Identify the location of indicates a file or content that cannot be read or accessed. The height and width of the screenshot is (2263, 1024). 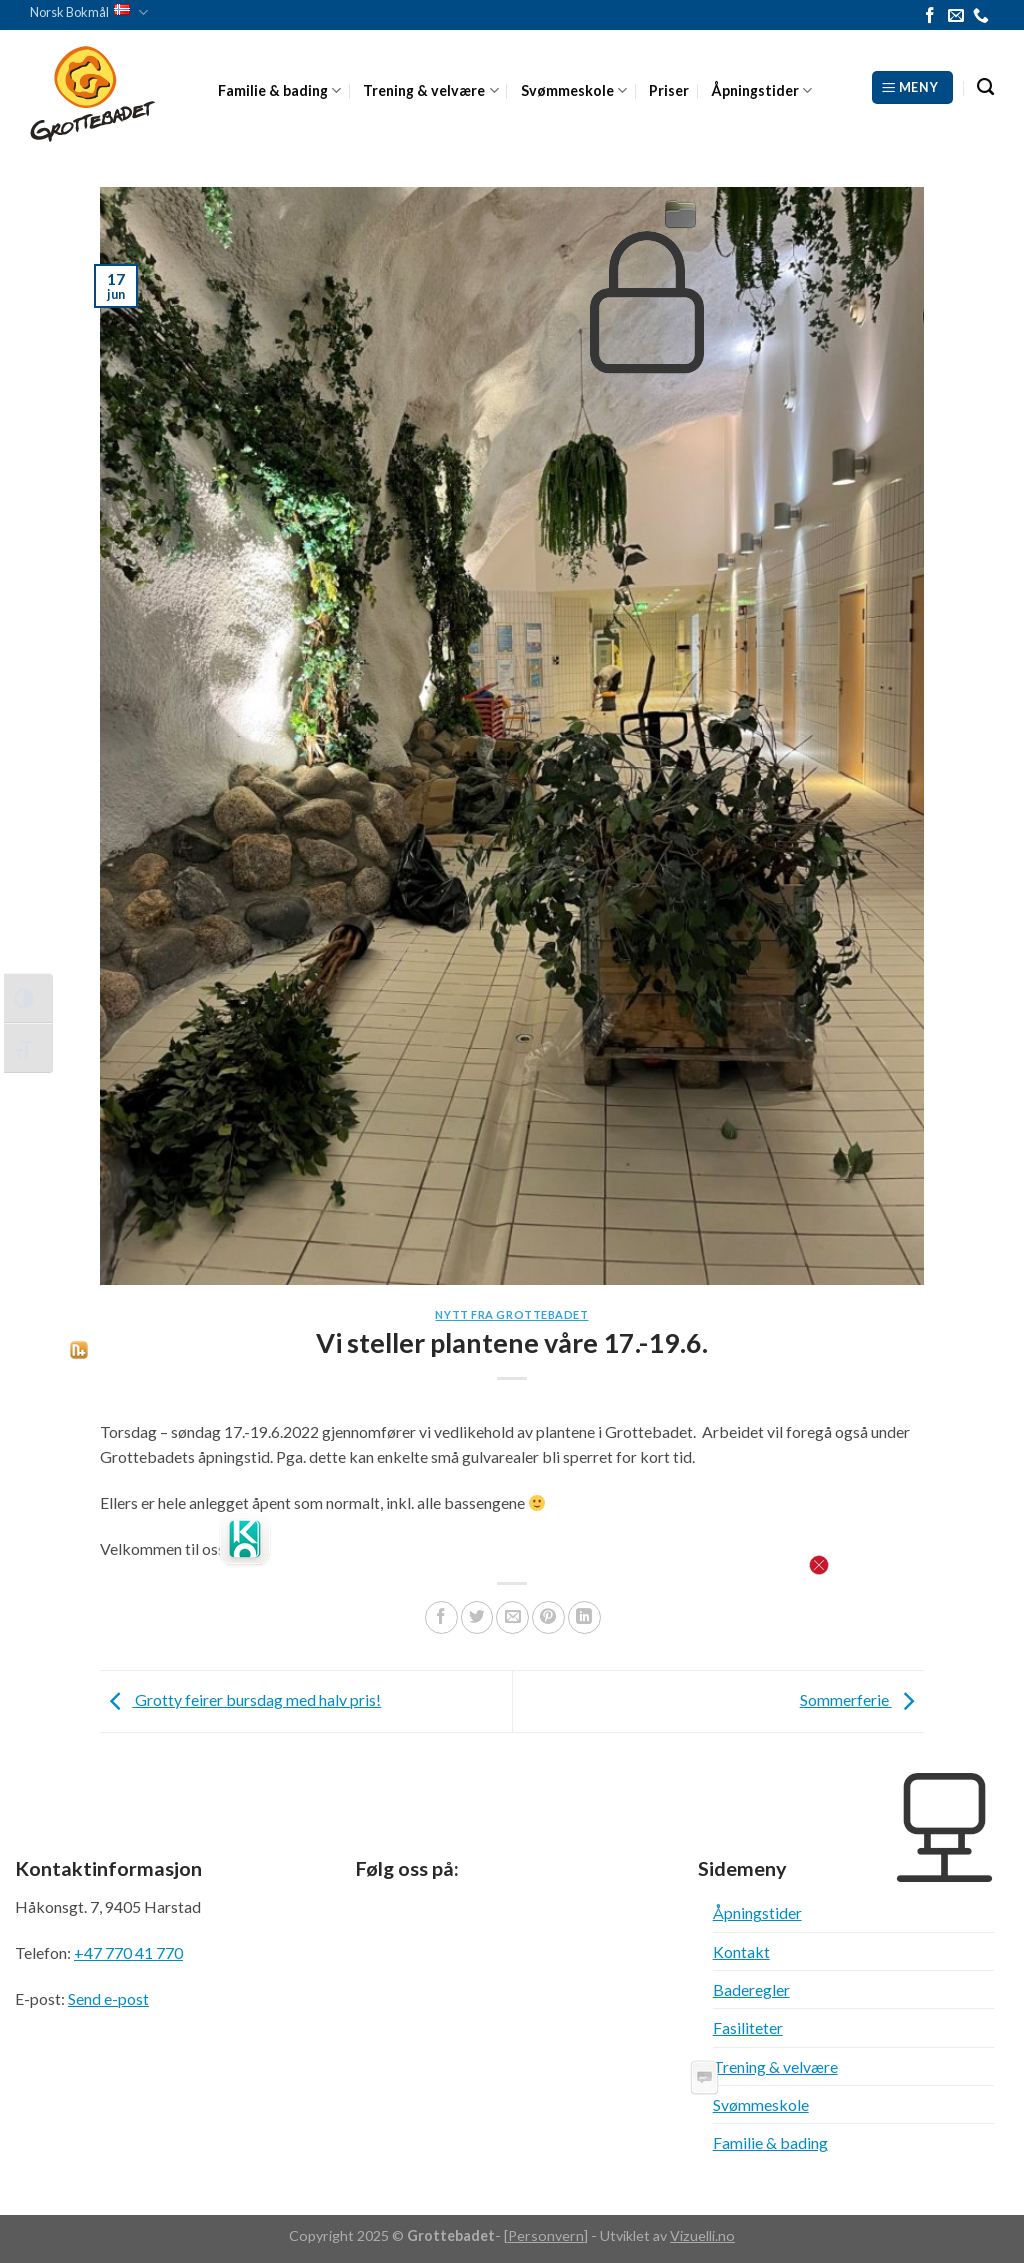
(819, 1565).